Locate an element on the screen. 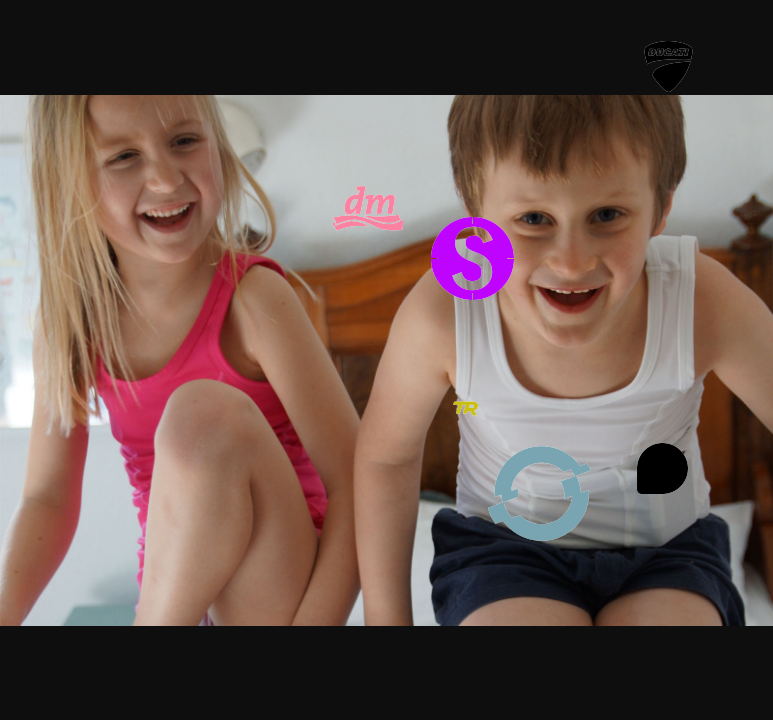 The width and height of the screenshot is (773, 720). Ducati brand logo is located at coordinates (668, 66).